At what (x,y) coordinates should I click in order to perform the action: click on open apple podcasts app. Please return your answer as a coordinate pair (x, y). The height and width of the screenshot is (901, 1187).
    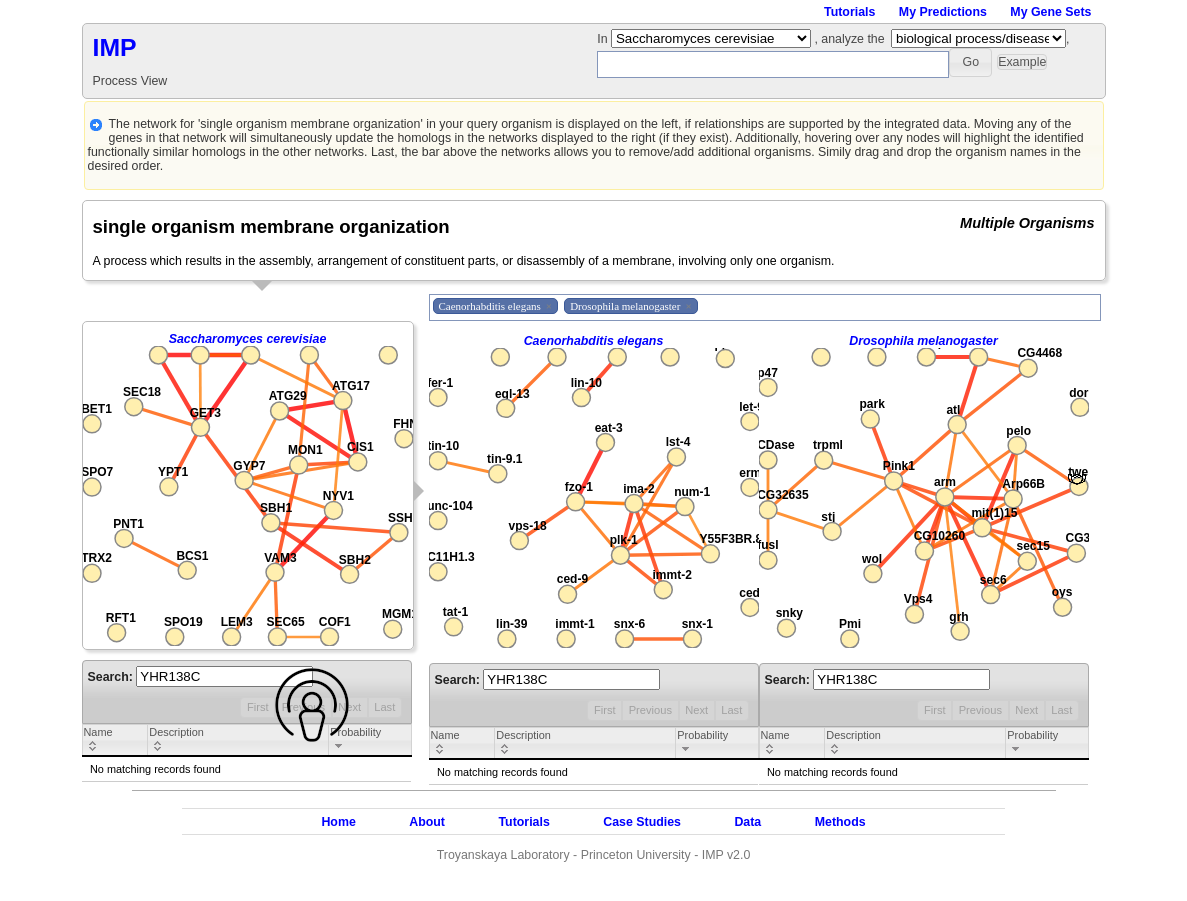
    Looking at the image, I should click on (312, 705).